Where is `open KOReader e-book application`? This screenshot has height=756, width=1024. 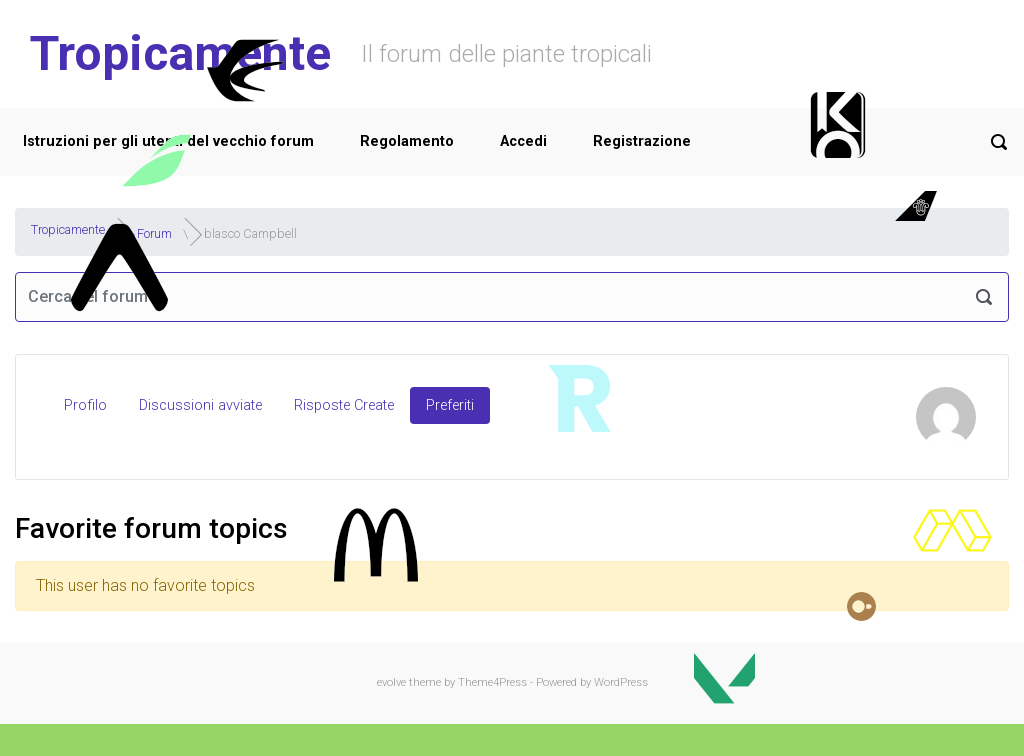
open KOReader e-book application is located at coordinates (838, 125).